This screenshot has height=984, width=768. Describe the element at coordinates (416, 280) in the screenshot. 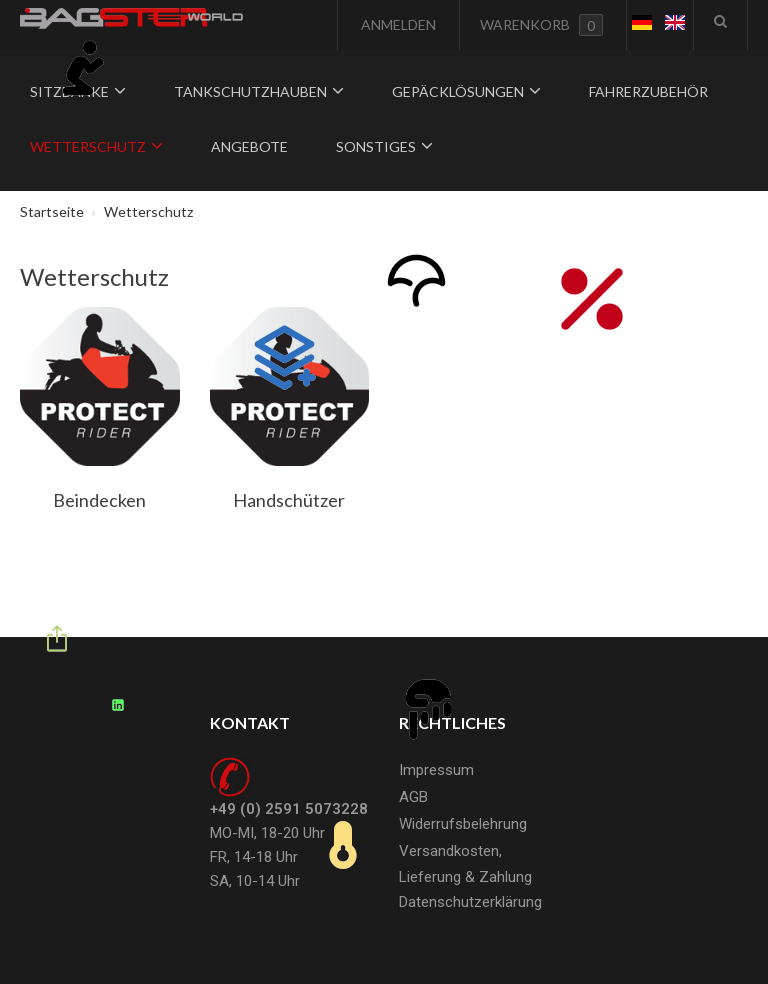

I see `visit codecov integration settings` at that location.